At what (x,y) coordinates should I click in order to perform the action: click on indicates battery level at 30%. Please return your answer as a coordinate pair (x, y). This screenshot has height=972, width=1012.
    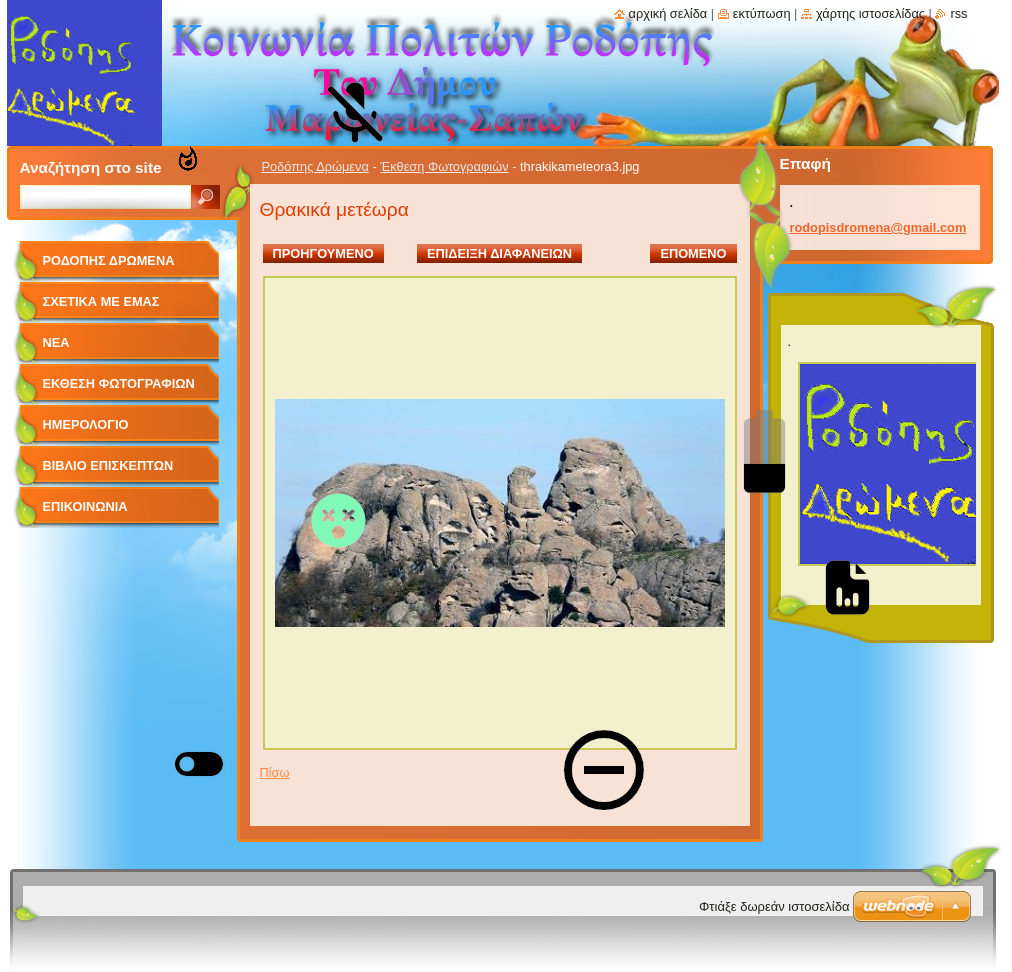
    Looking at the image, I should click on (764, 451).